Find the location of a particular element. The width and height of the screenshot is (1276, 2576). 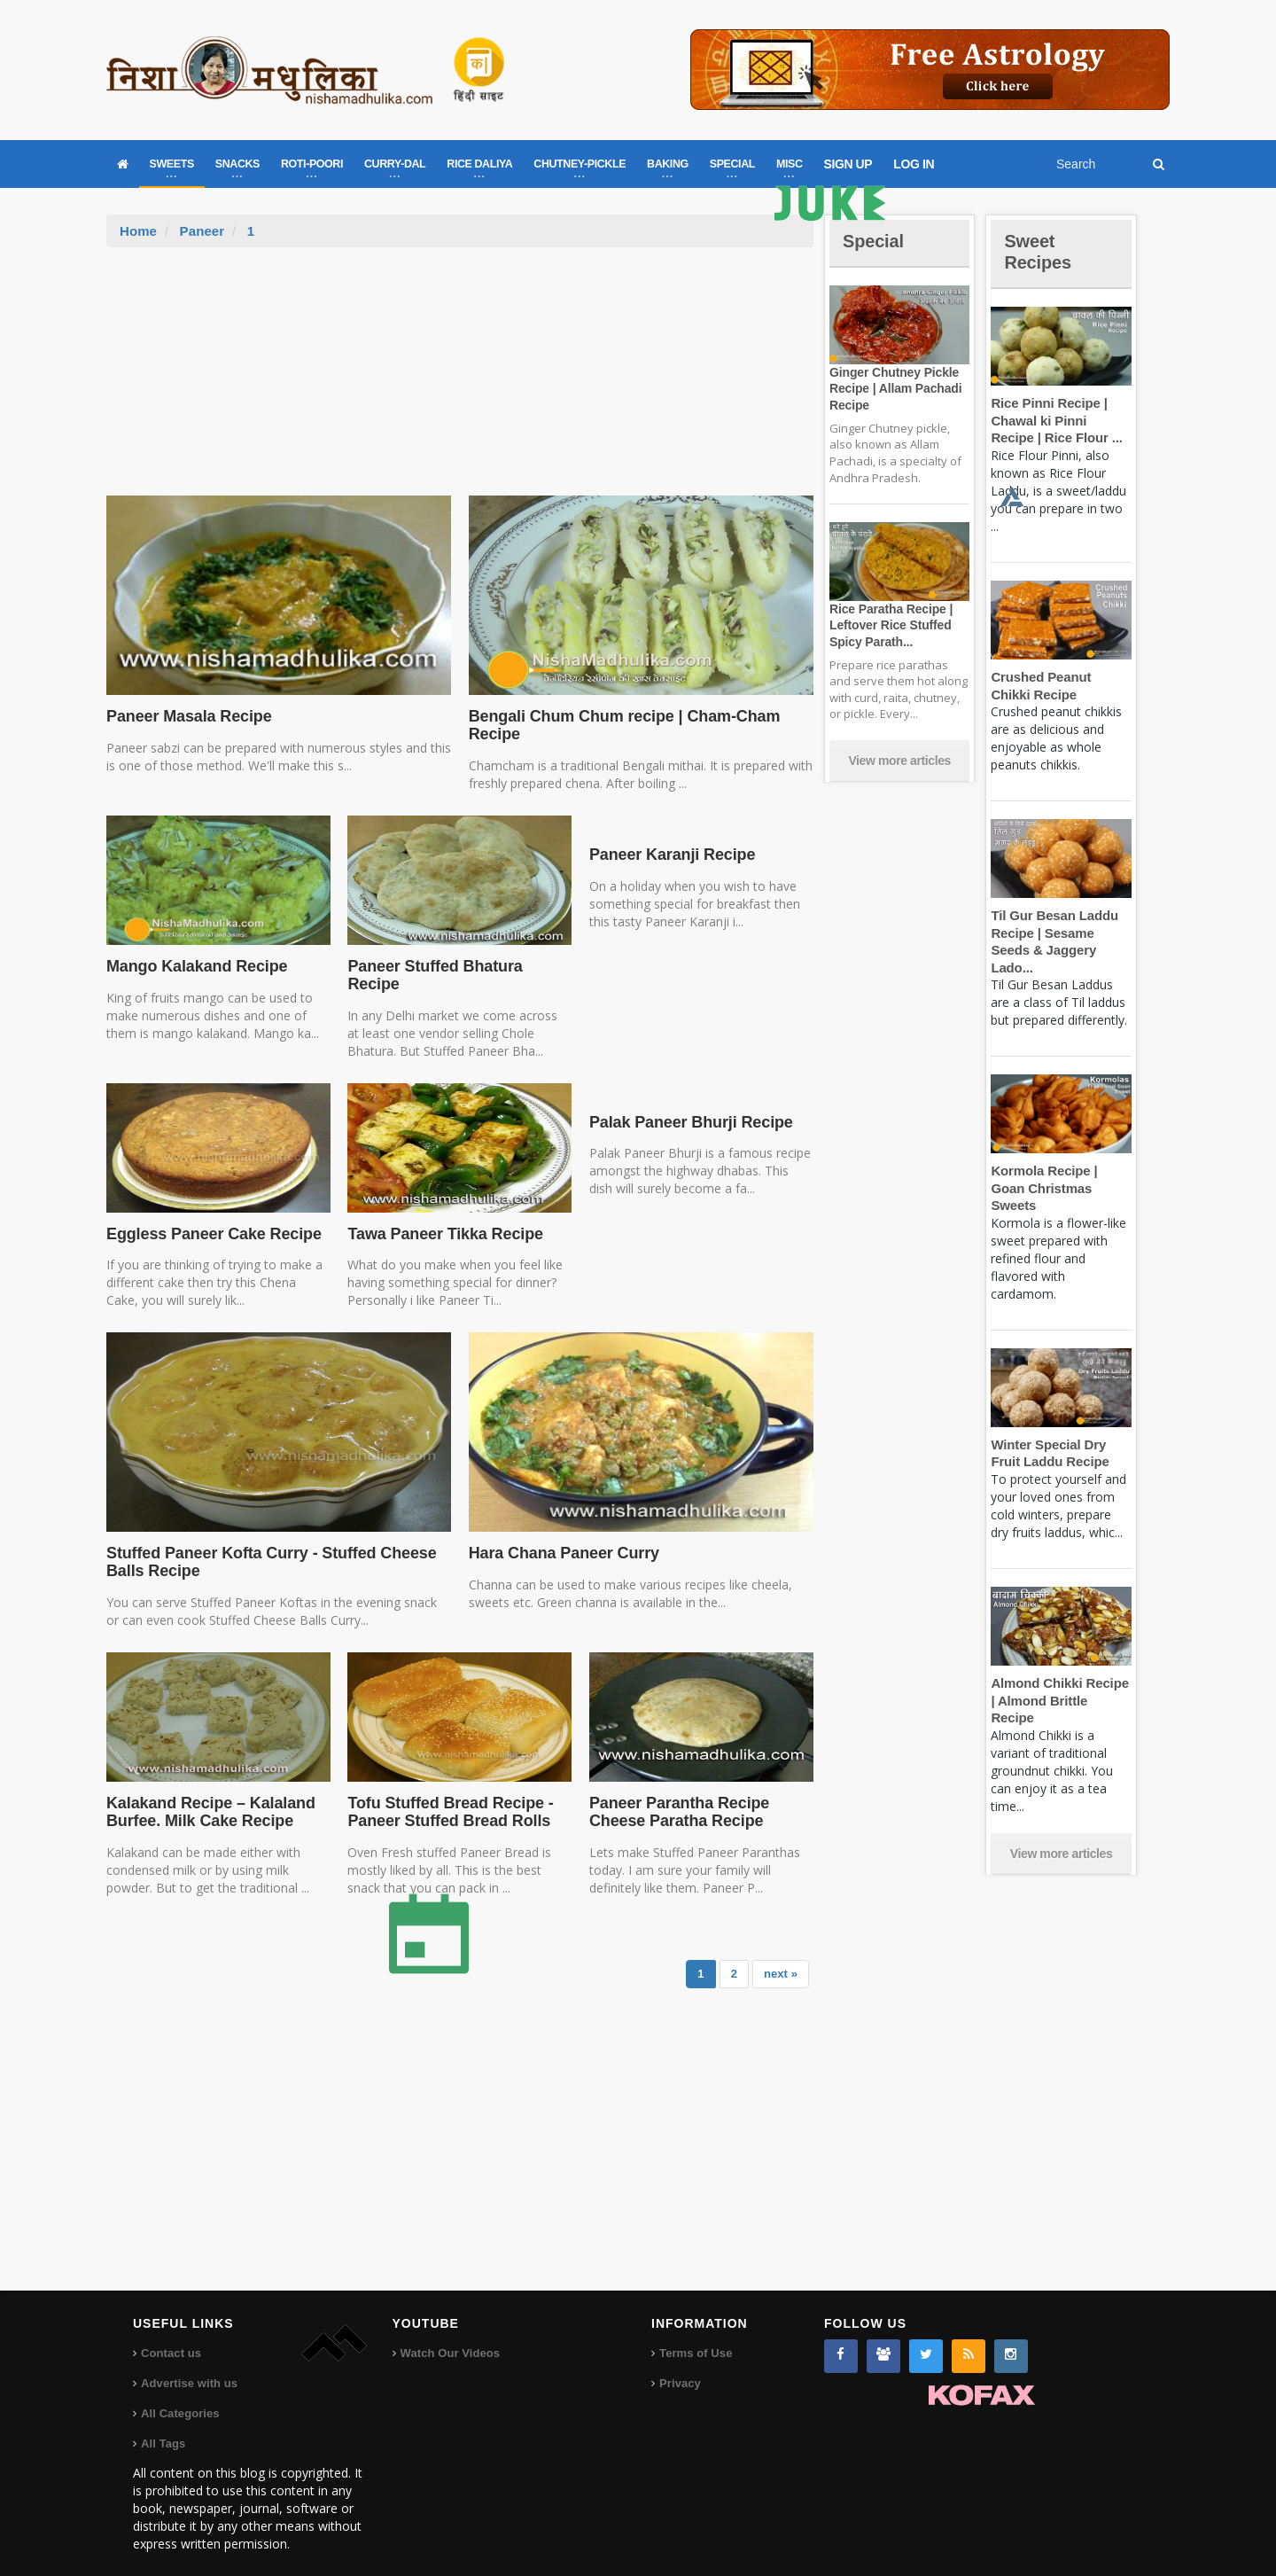

juke music streaming service logo is located at coordinates (829, 203).